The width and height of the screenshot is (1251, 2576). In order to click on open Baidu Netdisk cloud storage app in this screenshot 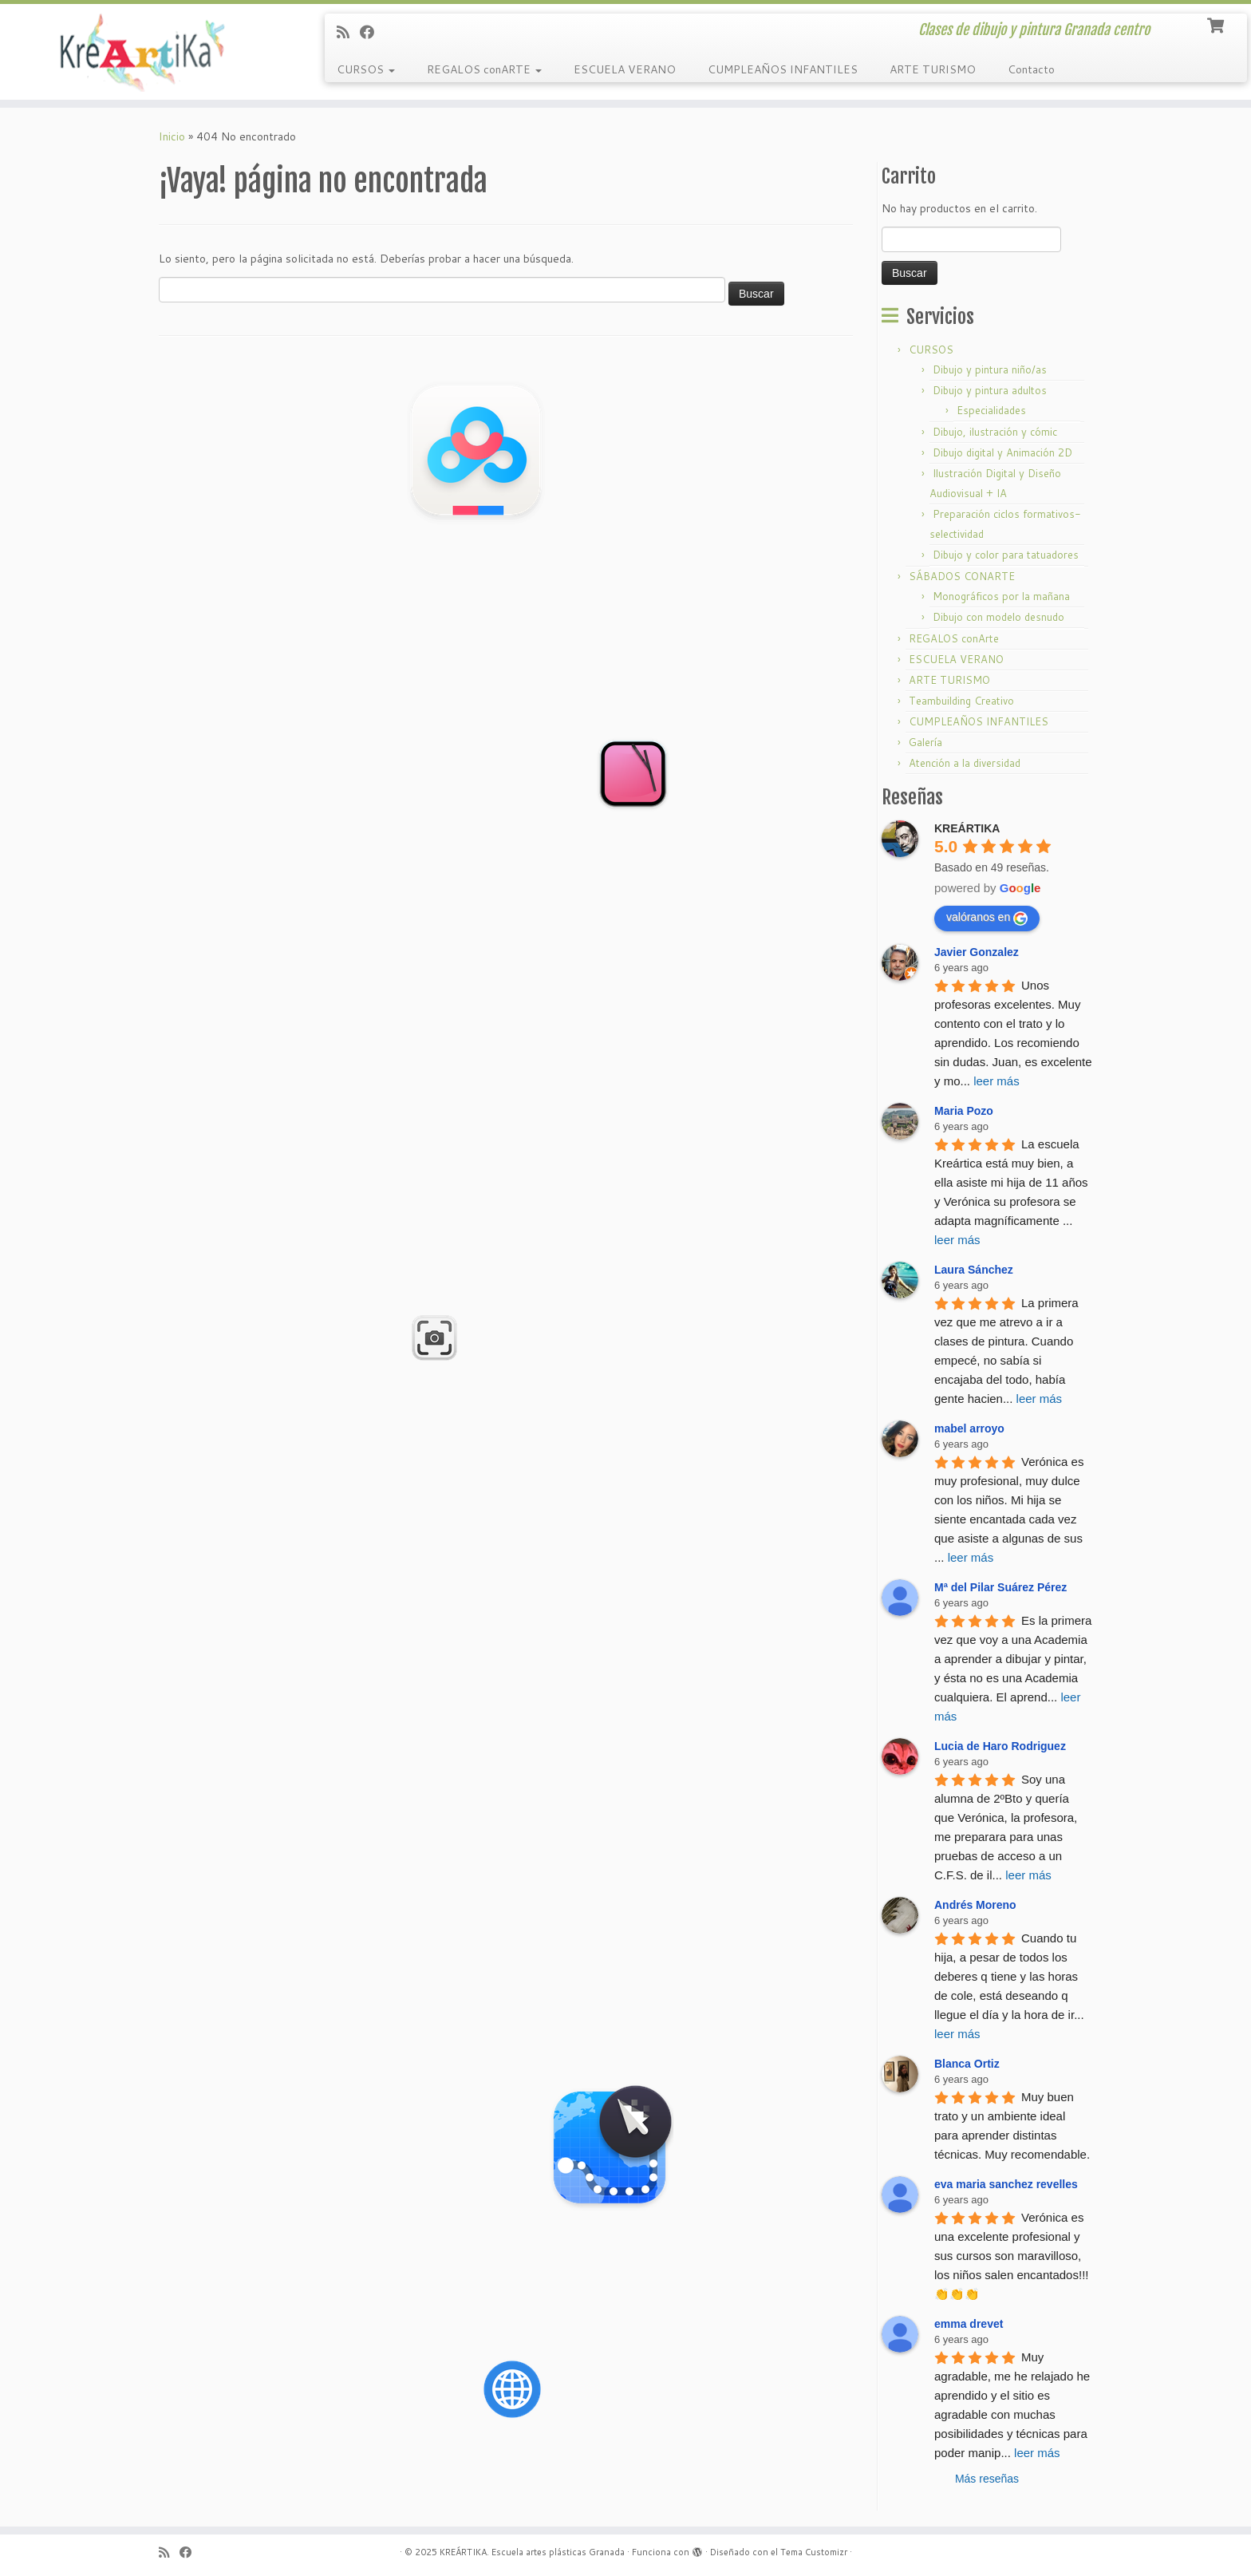, I will do `click(476, 450)`.